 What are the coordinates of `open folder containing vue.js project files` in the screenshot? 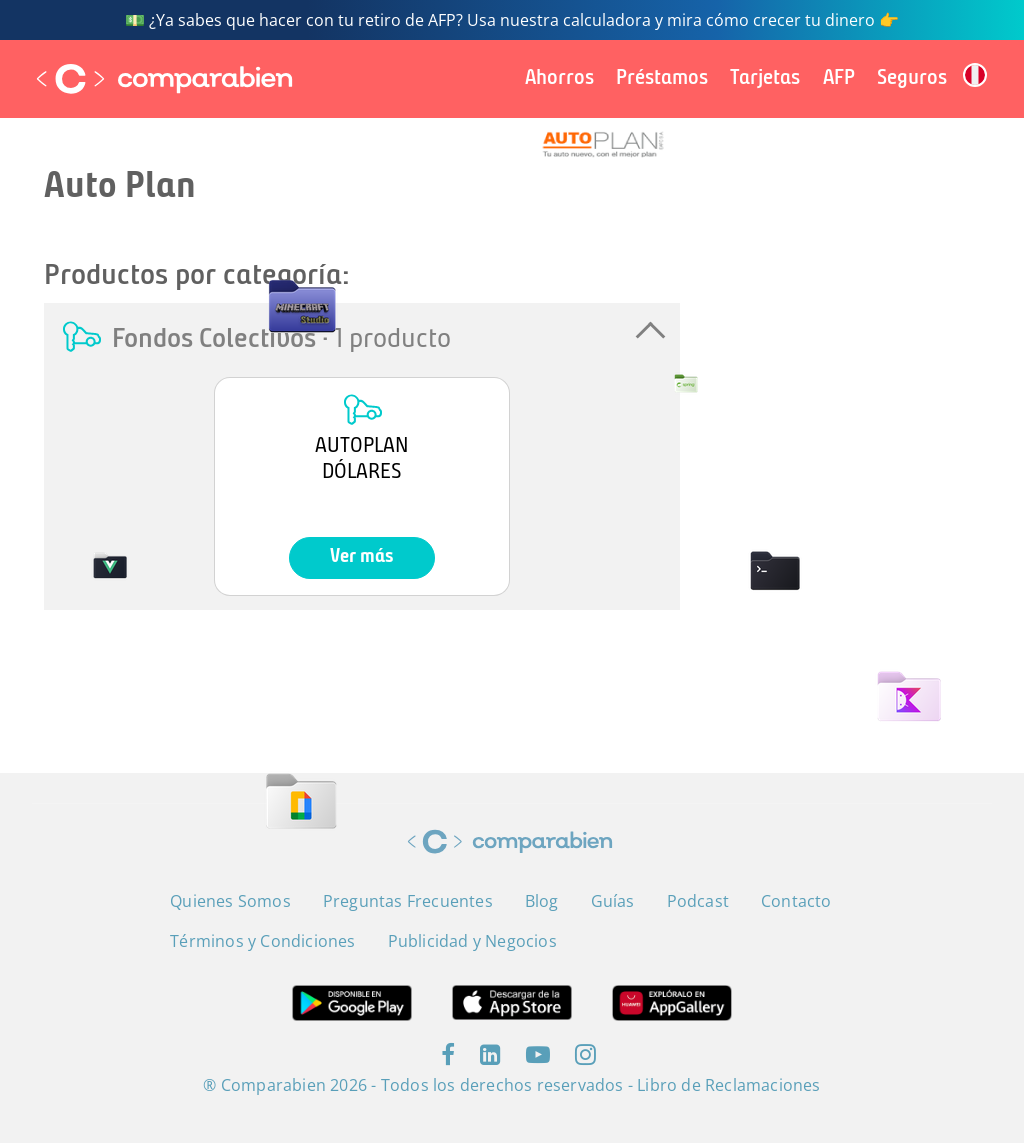 It's located at (110, 566).